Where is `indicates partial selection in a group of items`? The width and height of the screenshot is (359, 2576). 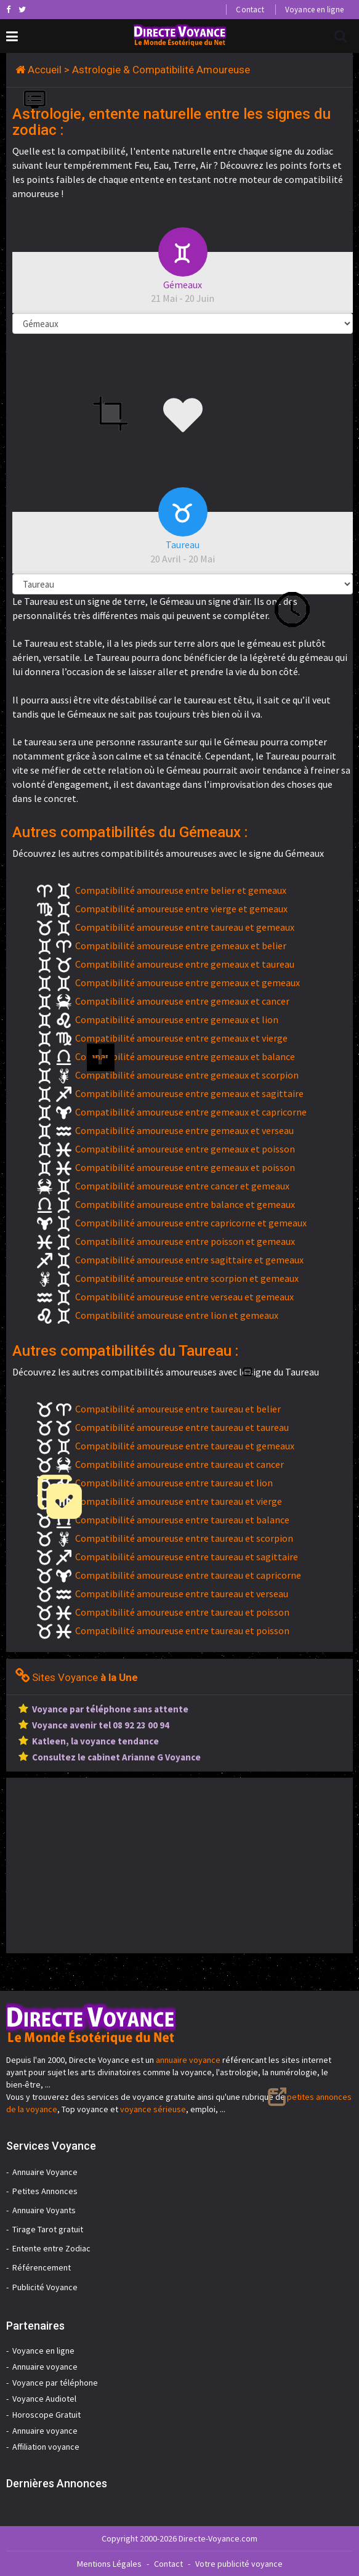 indicates partial selection in a group of items is located at coordinates (248, 1372).